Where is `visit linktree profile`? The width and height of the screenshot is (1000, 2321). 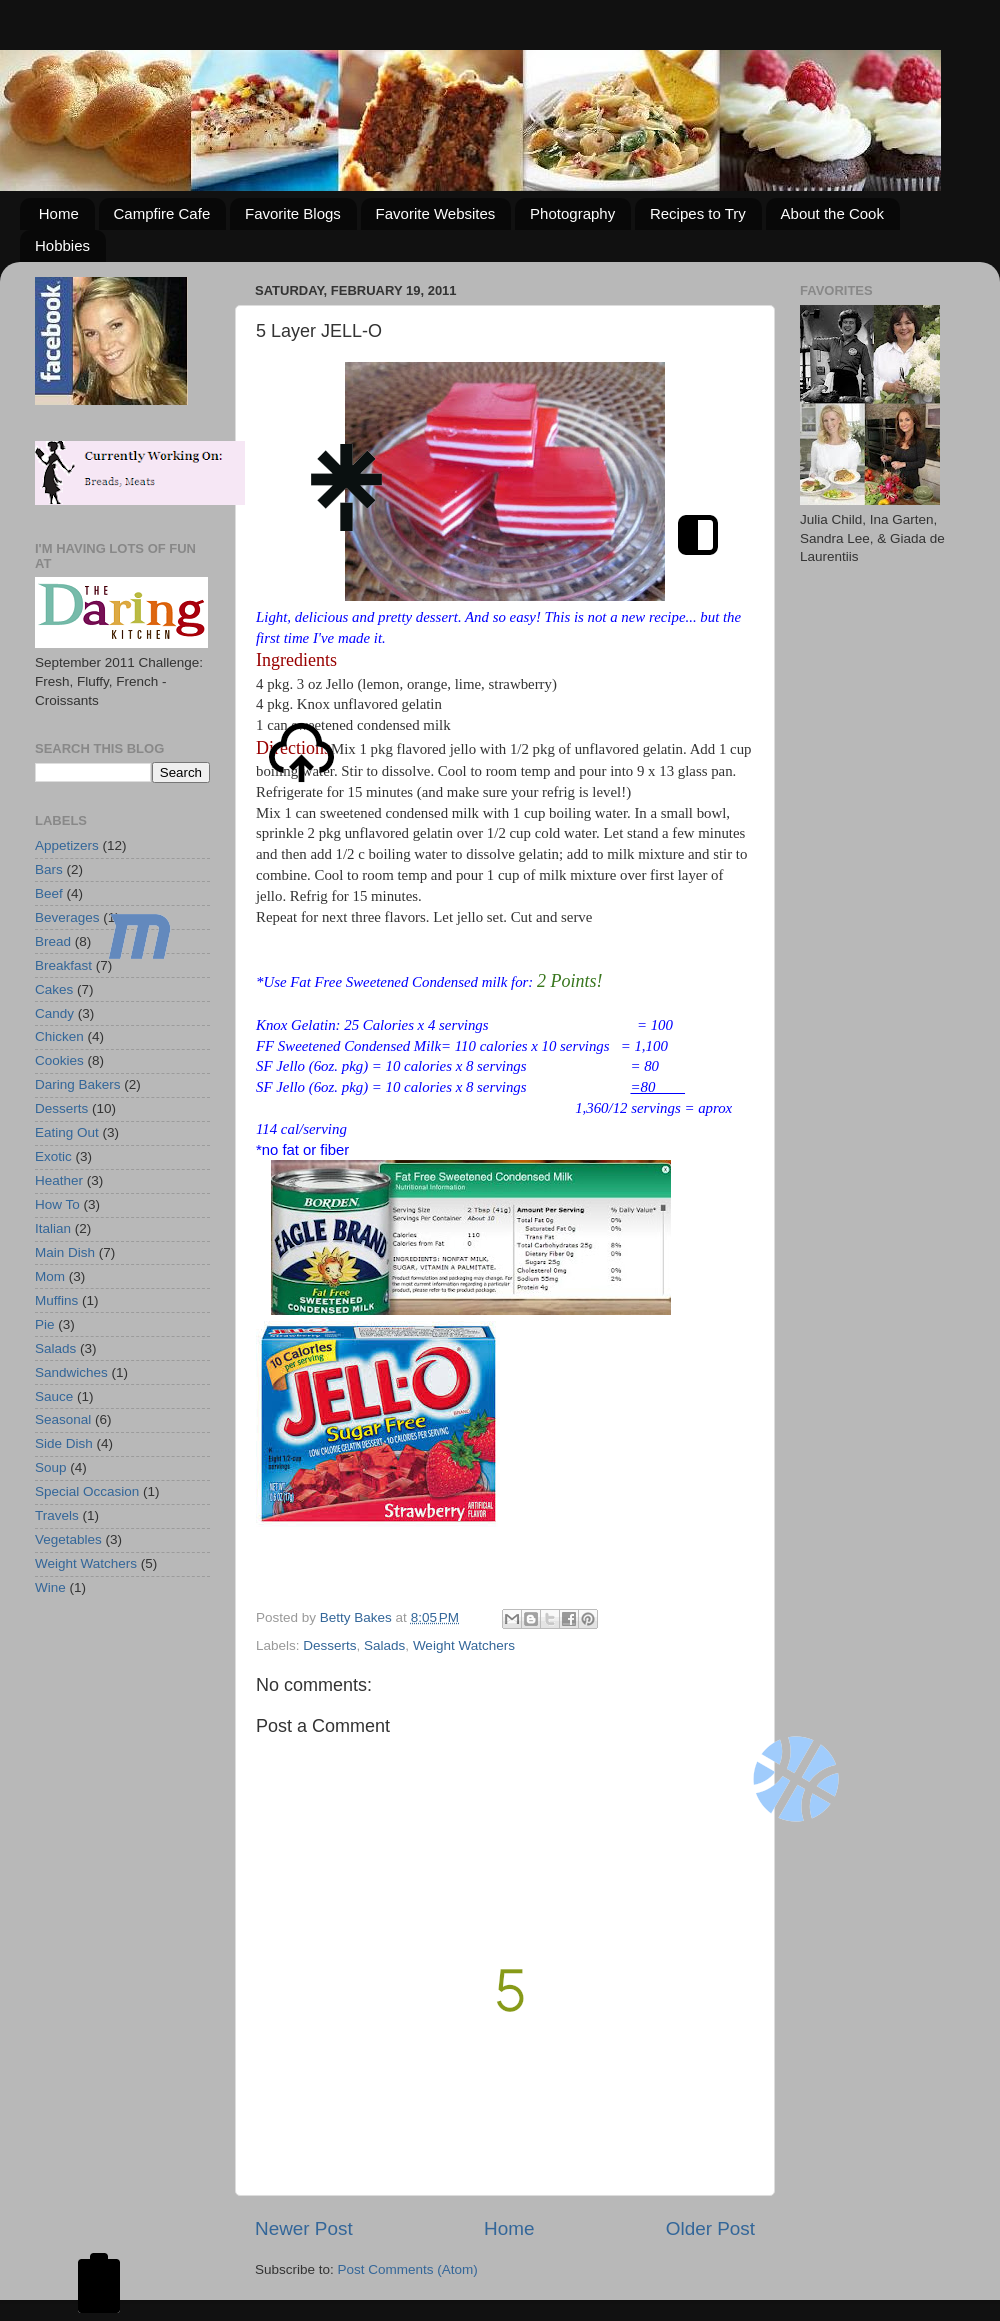 visit linktree profile is located at coordinates (346, 487).